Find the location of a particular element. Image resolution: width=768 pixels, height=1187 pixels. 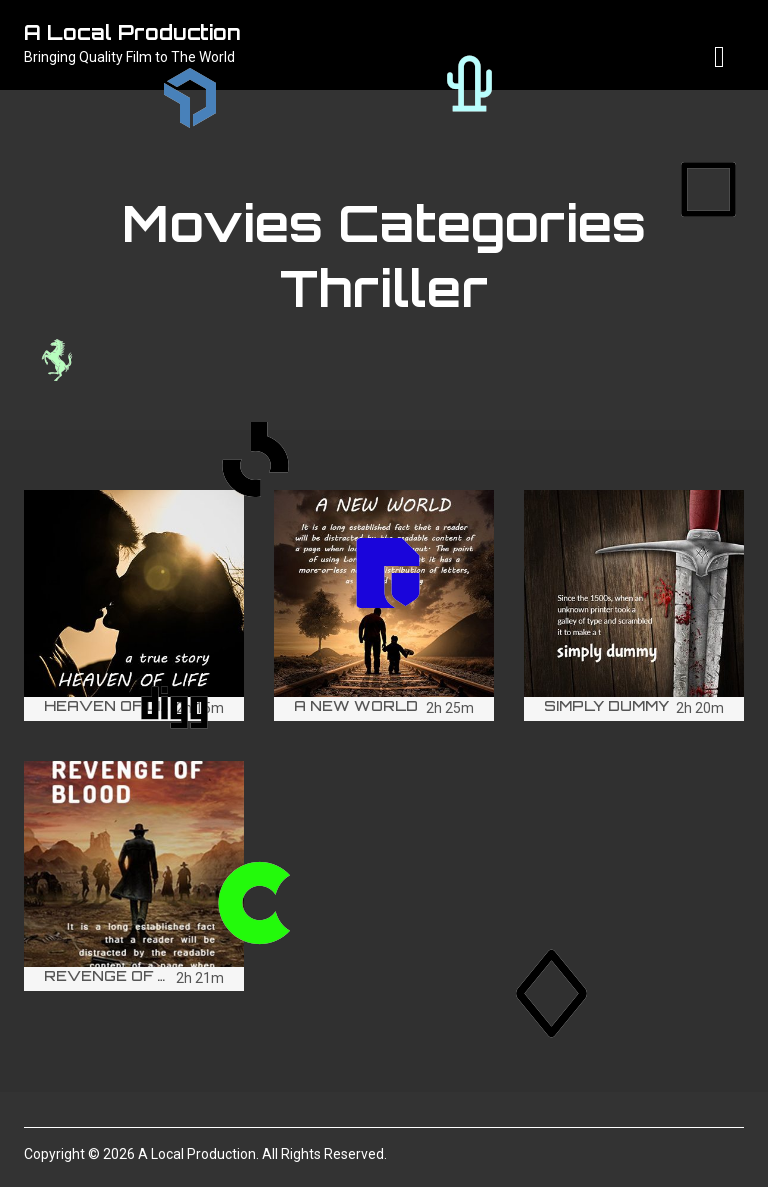

an unchecked checkbox awaiting selection is located at coordinates (708, 189).